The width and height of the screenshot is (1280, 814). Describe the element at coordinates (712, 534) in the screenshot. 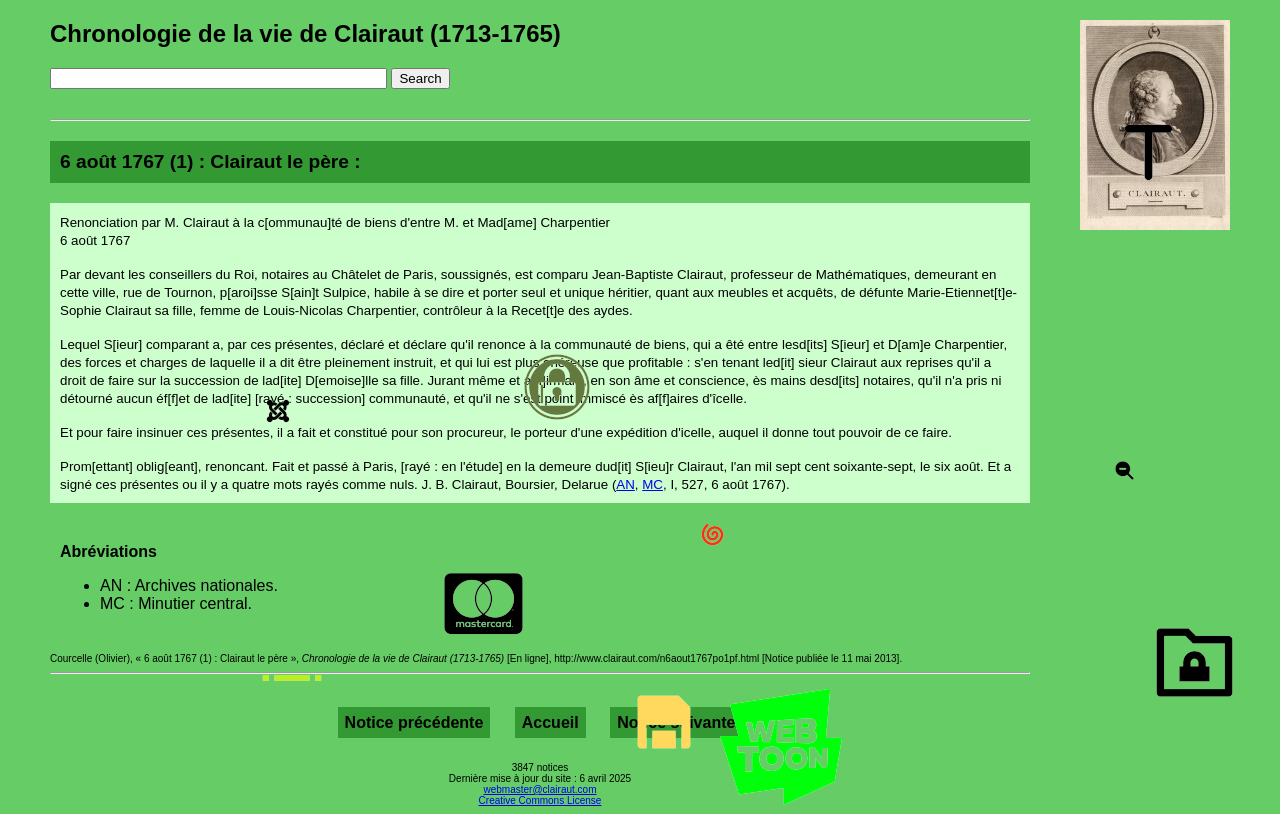

I see `indicates loading or processing in progress` at that location.